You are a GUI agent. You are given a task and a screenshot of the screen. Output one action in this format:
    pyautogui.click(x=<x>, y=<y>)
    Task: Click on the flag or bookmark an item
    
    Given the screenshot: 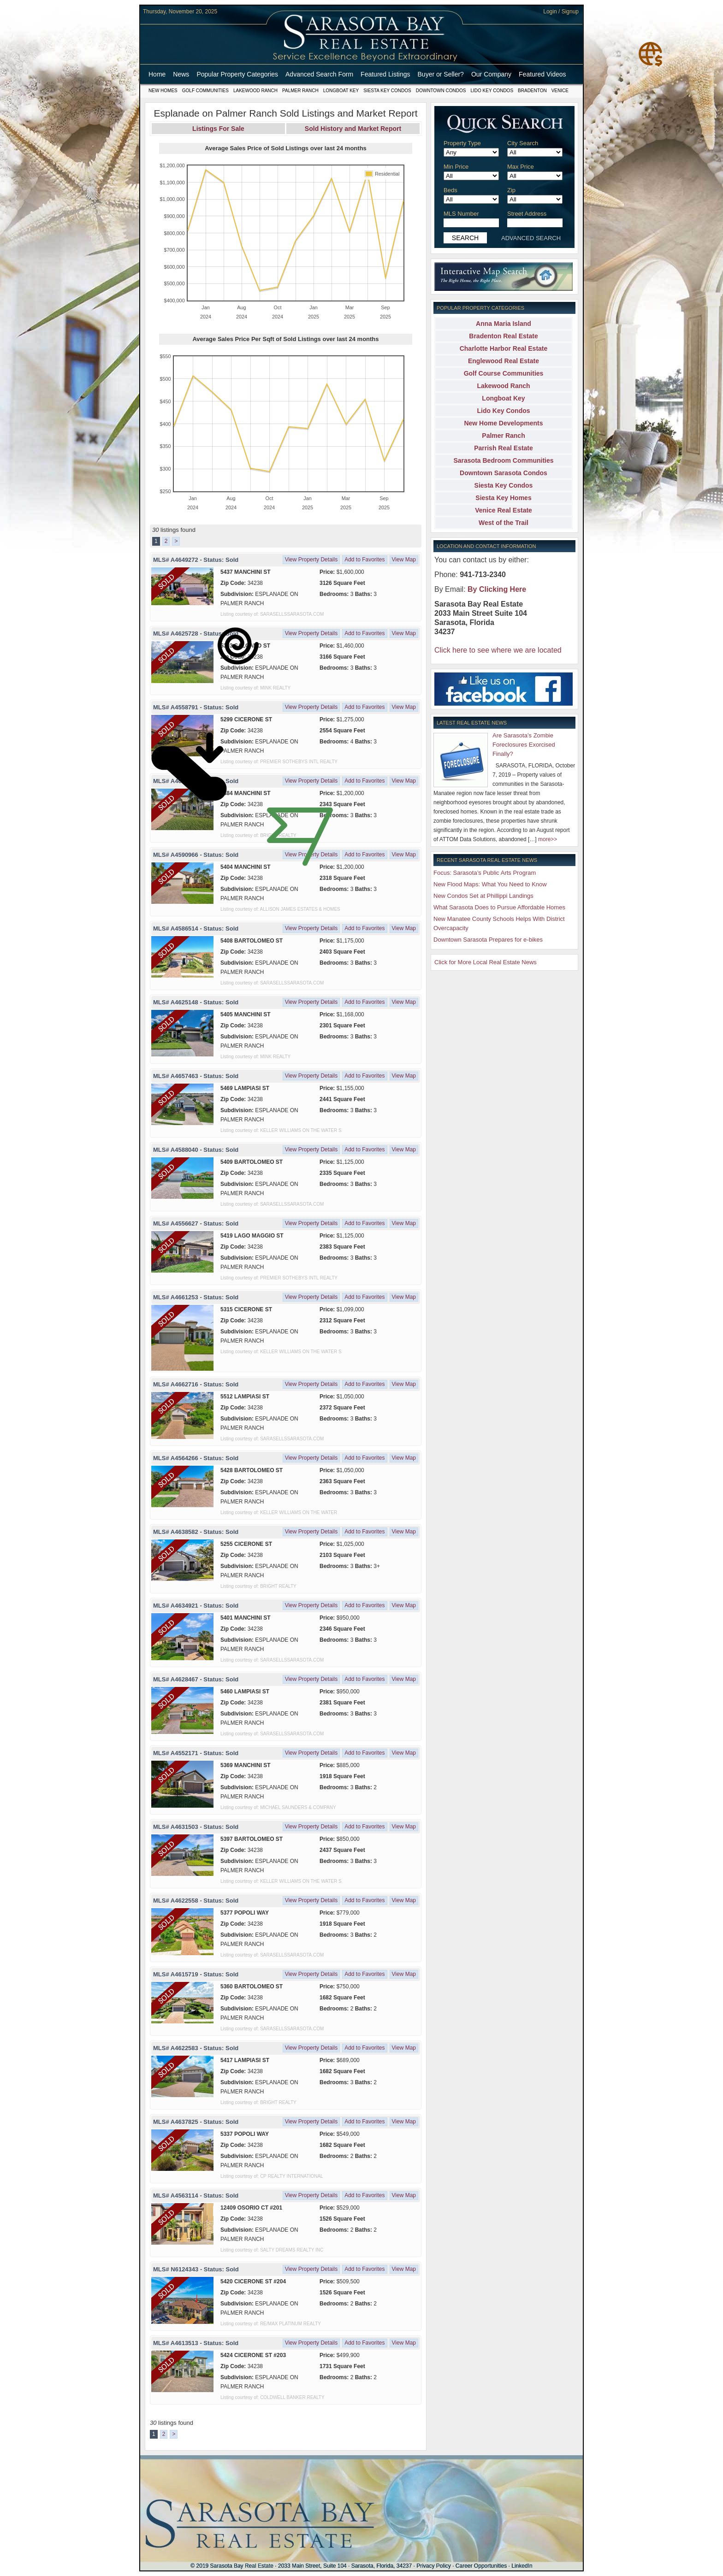 What is the action you would take?
    pyautogui.click(x=297, y=833)
    